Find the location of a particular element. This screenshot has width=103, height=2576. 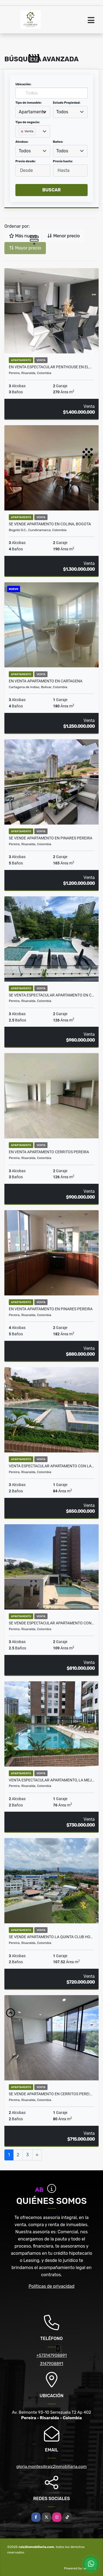

apply filters or effects to a video is located at coordinates (34, 58).